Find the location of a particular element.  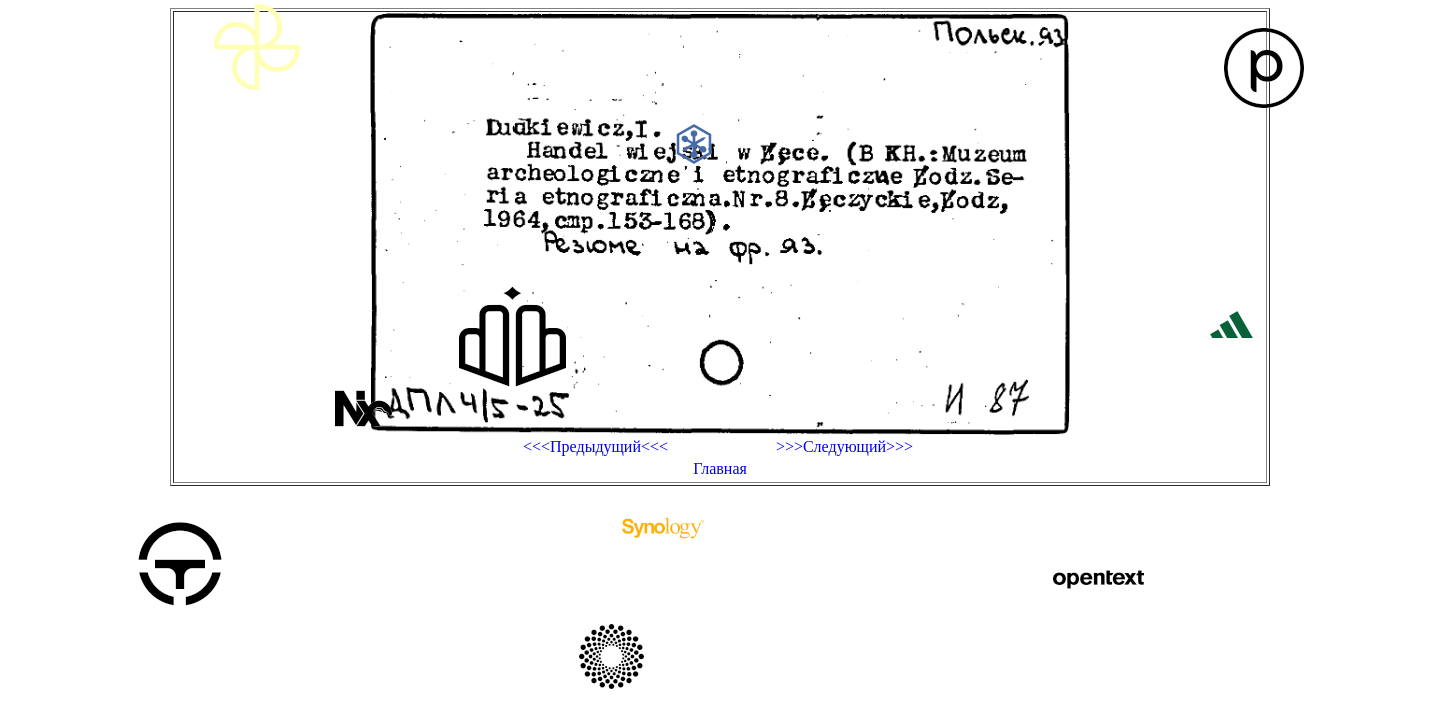

adidas brand logo is located at coordinates (1231, 324).